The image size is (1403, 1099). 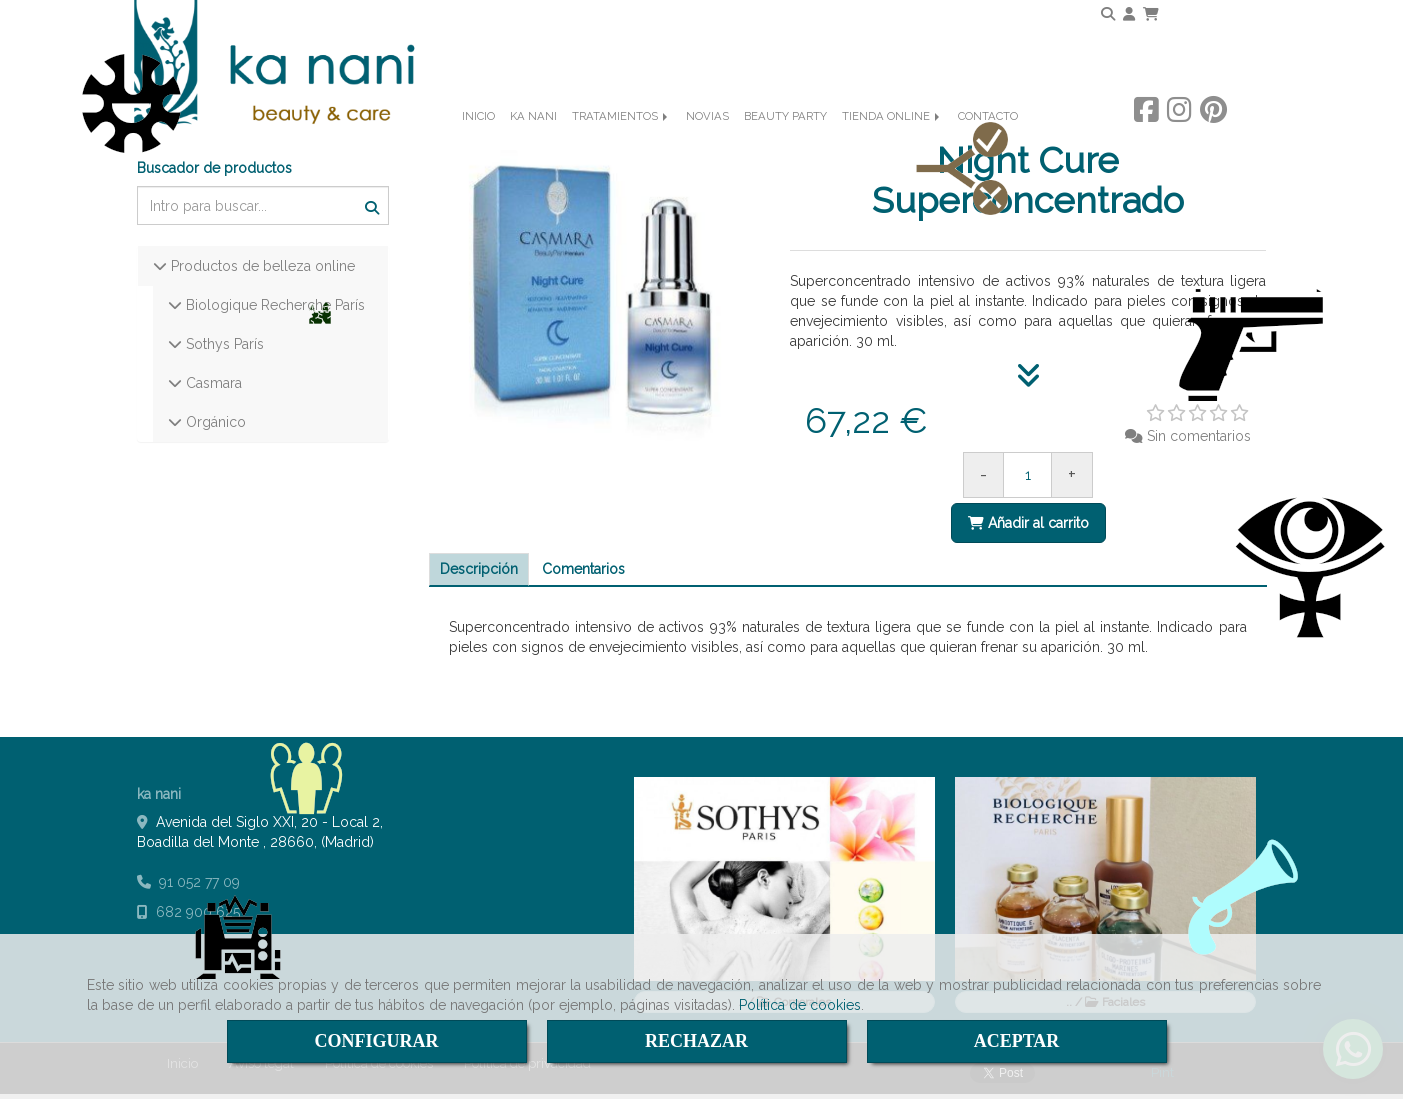 I want to click on switch to multiplayer or team mode, so click(x=306, y=778).